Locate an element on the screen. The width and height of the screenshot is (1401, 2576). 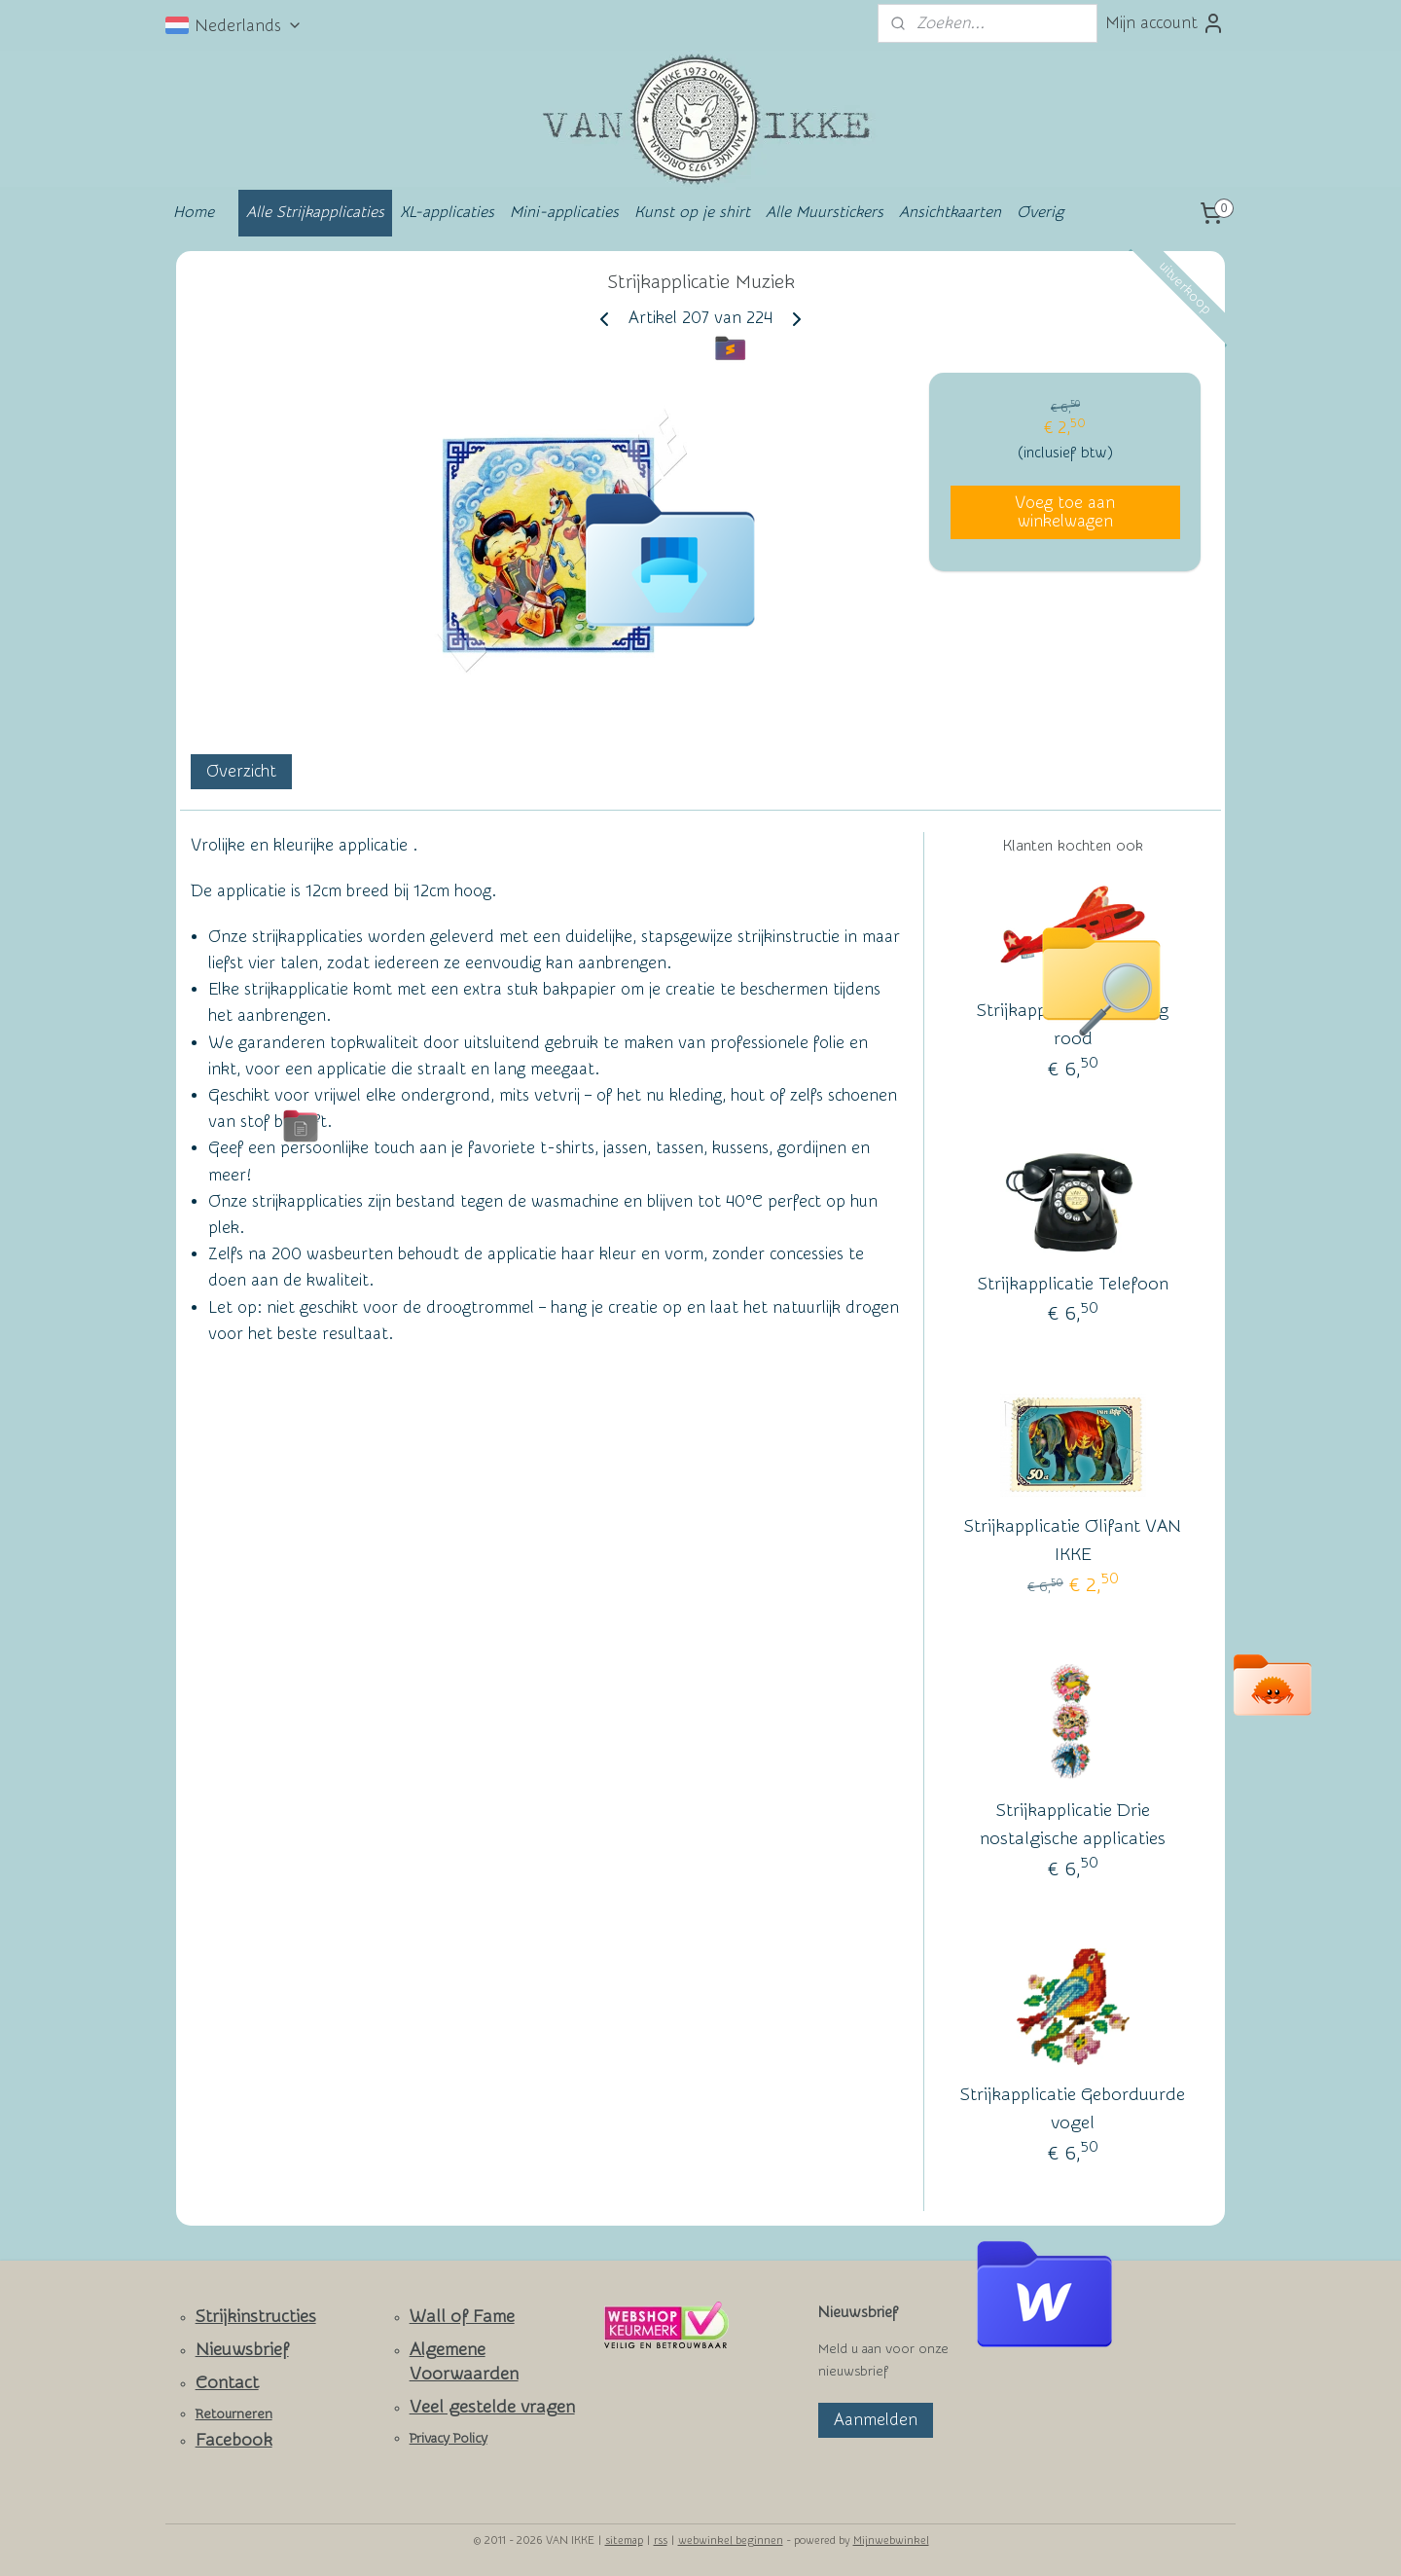
open rust programming projects folder is located at coordinates (1272, 1687).